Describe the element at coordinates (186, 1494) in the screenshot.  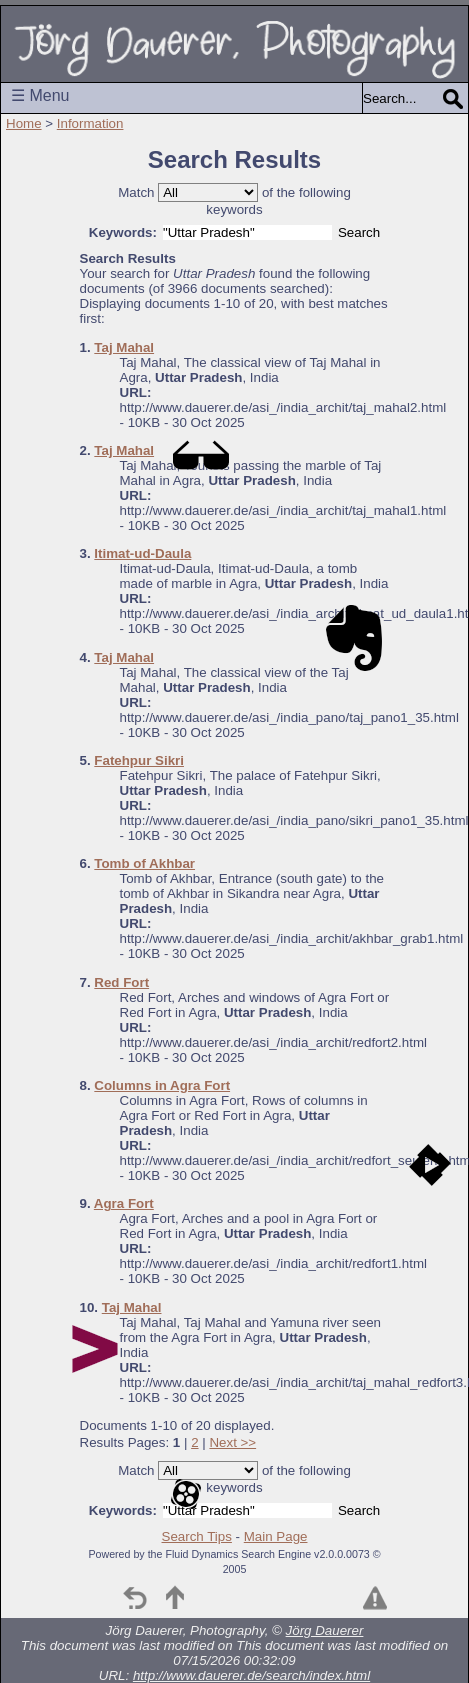
I see `open aparat video sharing app` at that location.